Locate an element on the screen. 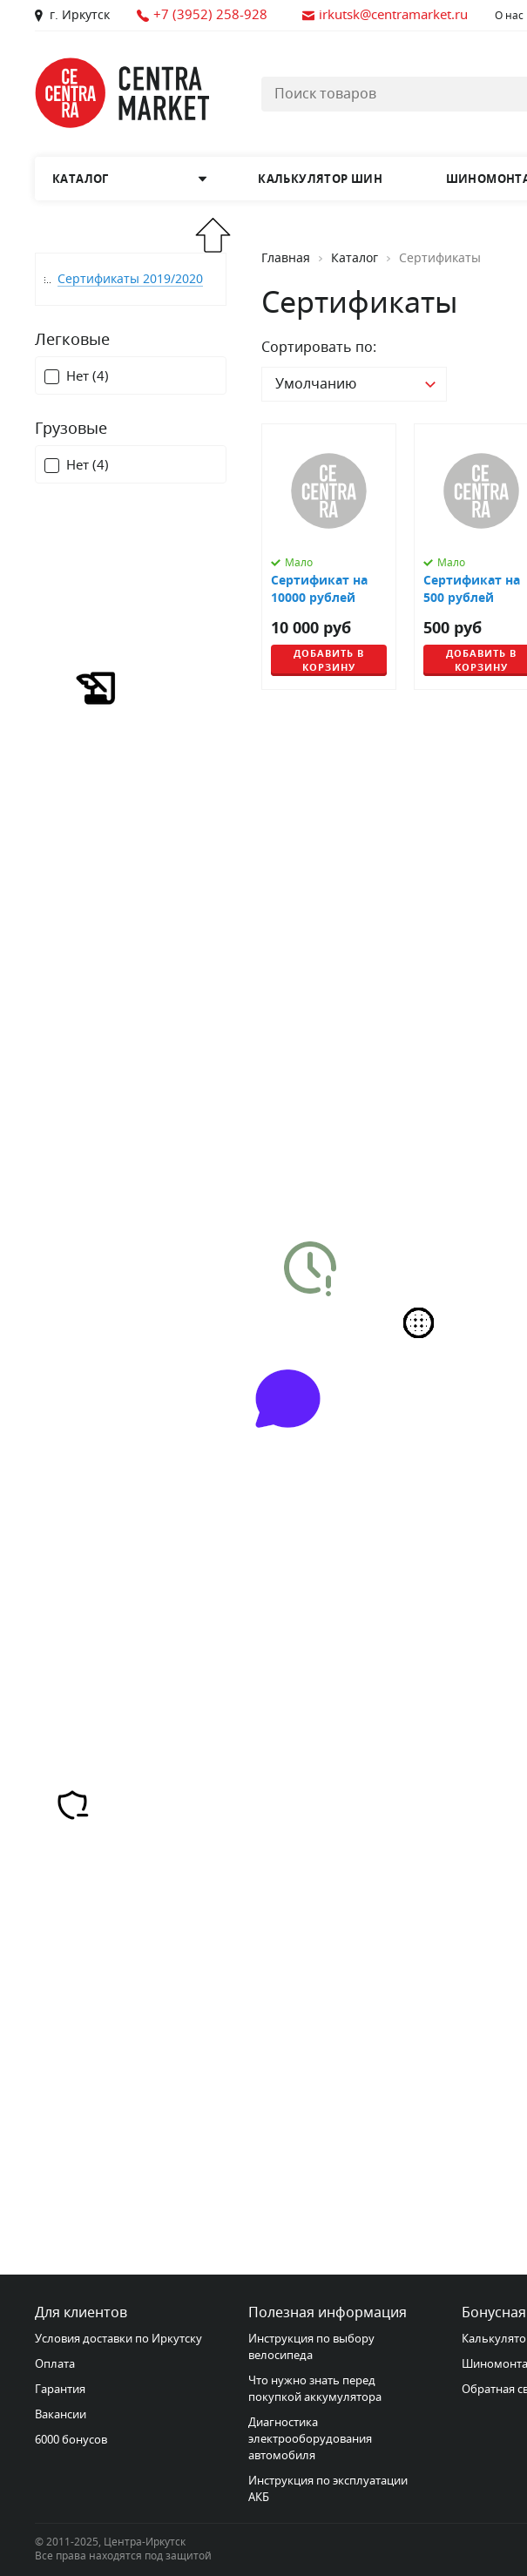 The image size is (527, 2576). open messaging or chat is located at coordinates (287, 1398).